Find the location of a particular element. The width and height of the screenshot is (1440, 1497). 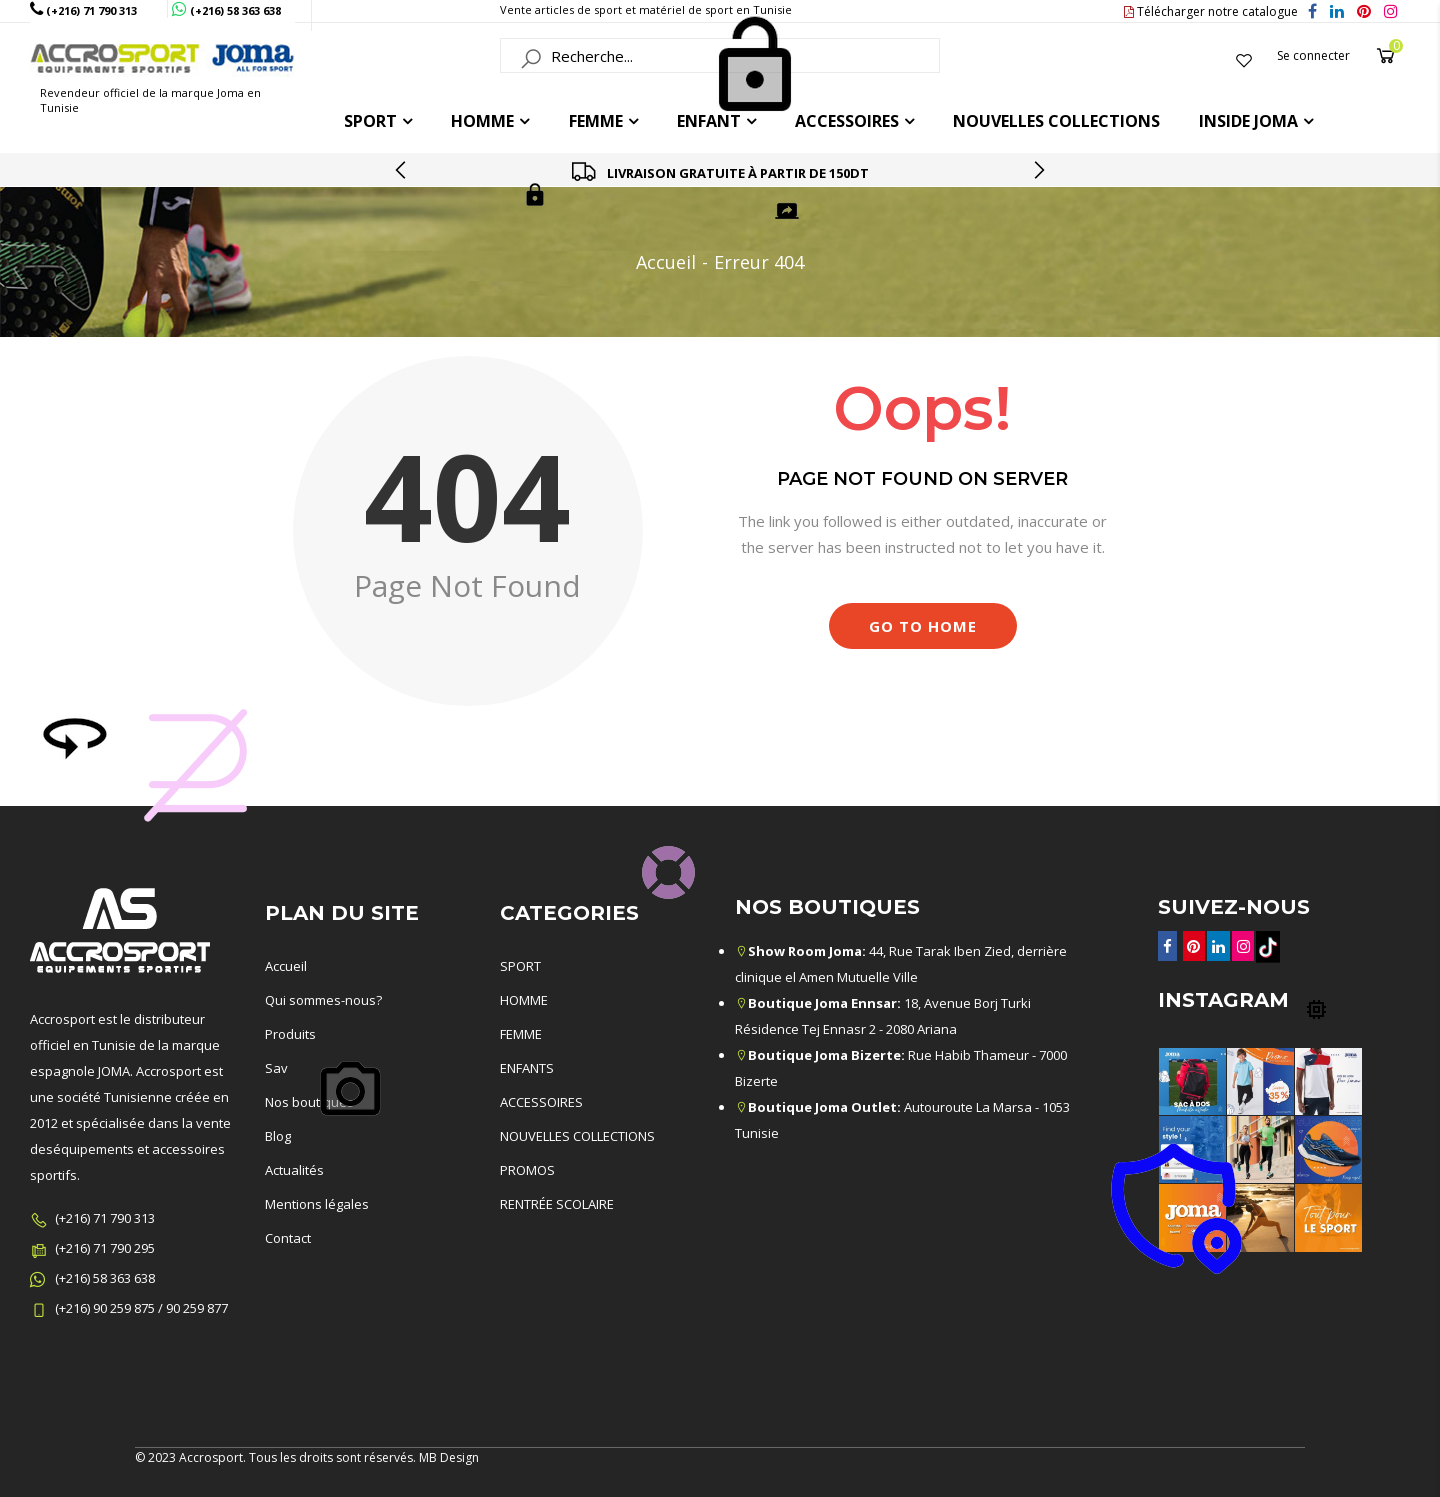

view device memory or RAM usage is located at coordinates (1316, 1009).